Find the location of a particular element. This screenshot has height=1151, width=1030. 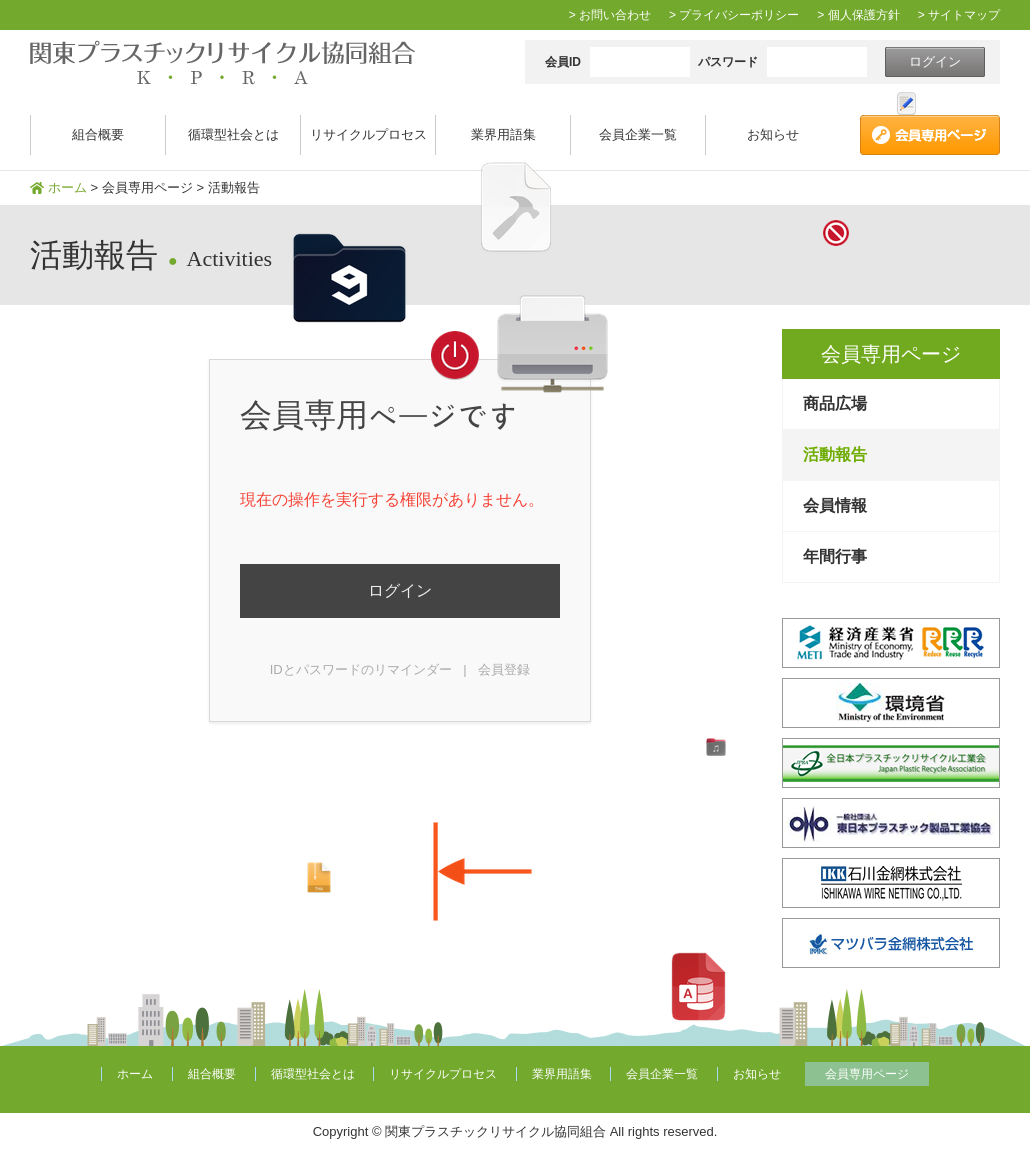

open gedit text editor is located at coordinates (906, 103).